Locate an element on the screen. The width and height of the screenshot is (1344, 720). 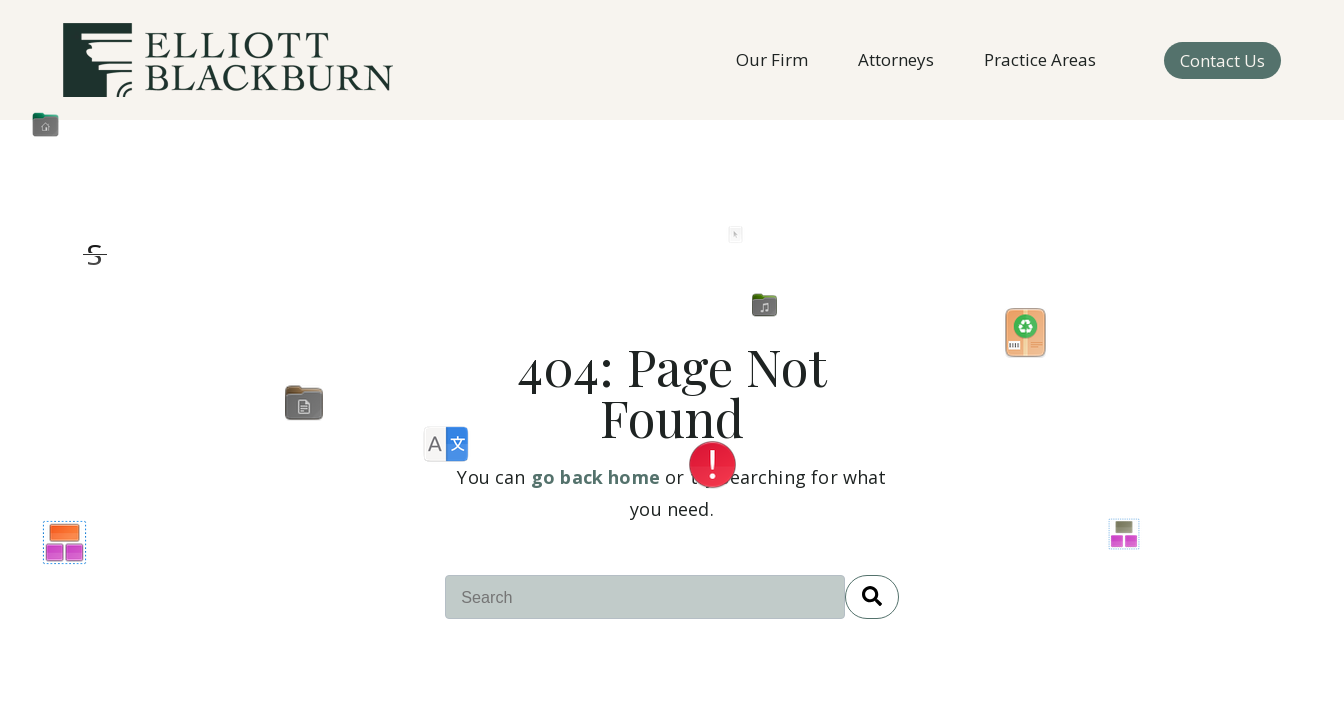
indicates an application error or crash is located at coordinates (712, 464).